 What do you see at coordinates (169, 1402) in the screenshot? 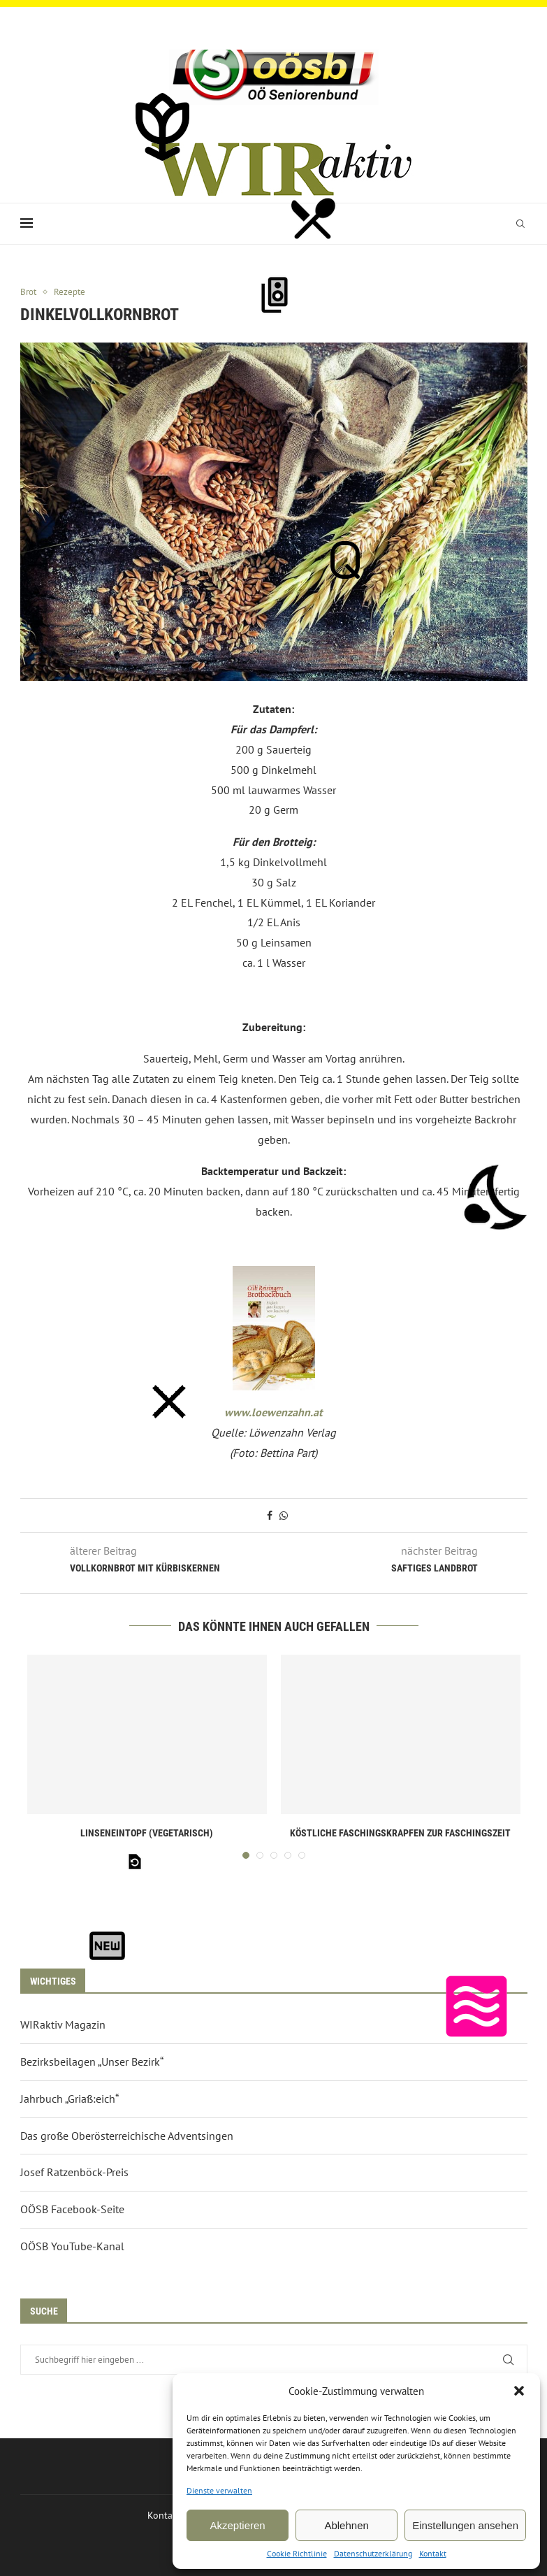
I see `close the current window or dialog` at bounding box center [169, 1402].